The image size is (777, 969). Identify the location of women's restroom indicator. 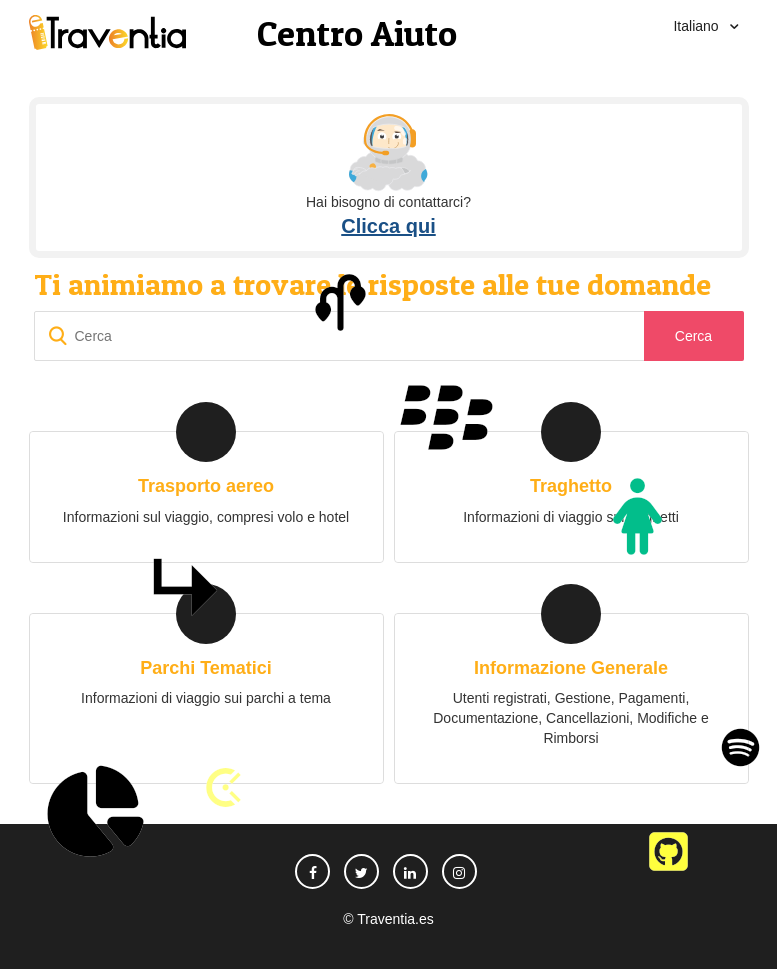
(637, 516).